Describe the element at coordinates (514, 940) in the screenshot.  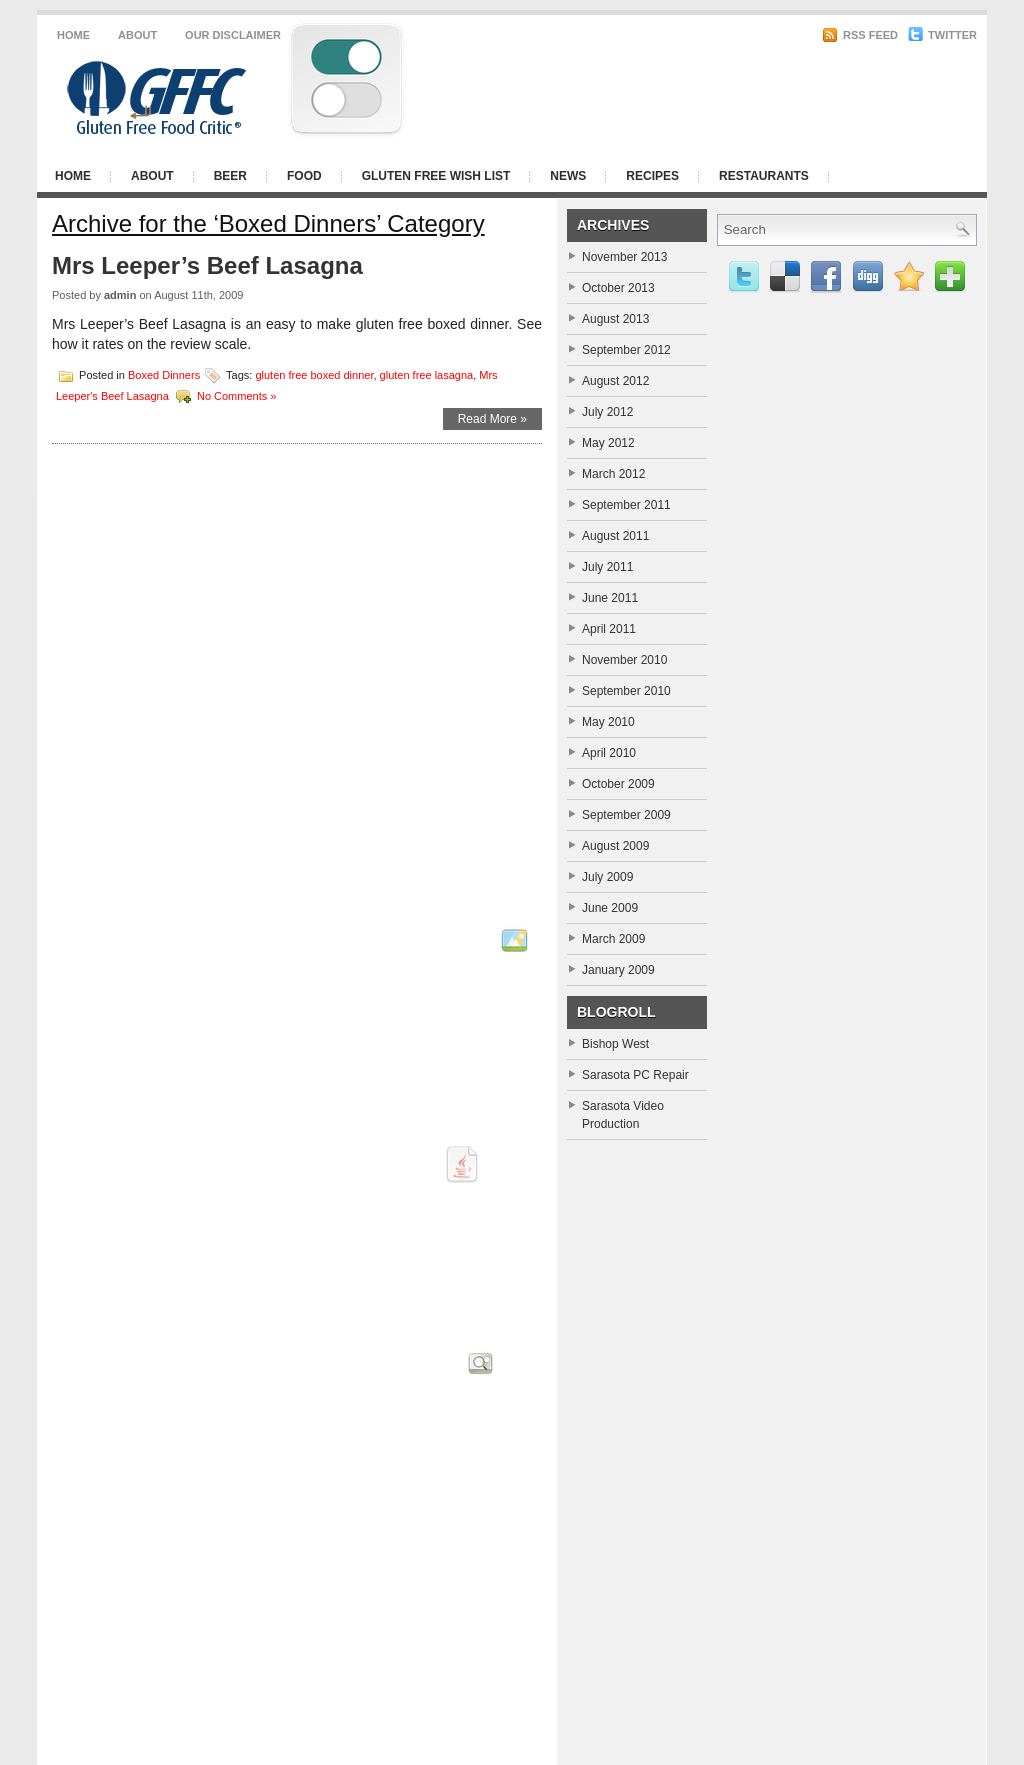
I see `open gnome photos app` at that location.